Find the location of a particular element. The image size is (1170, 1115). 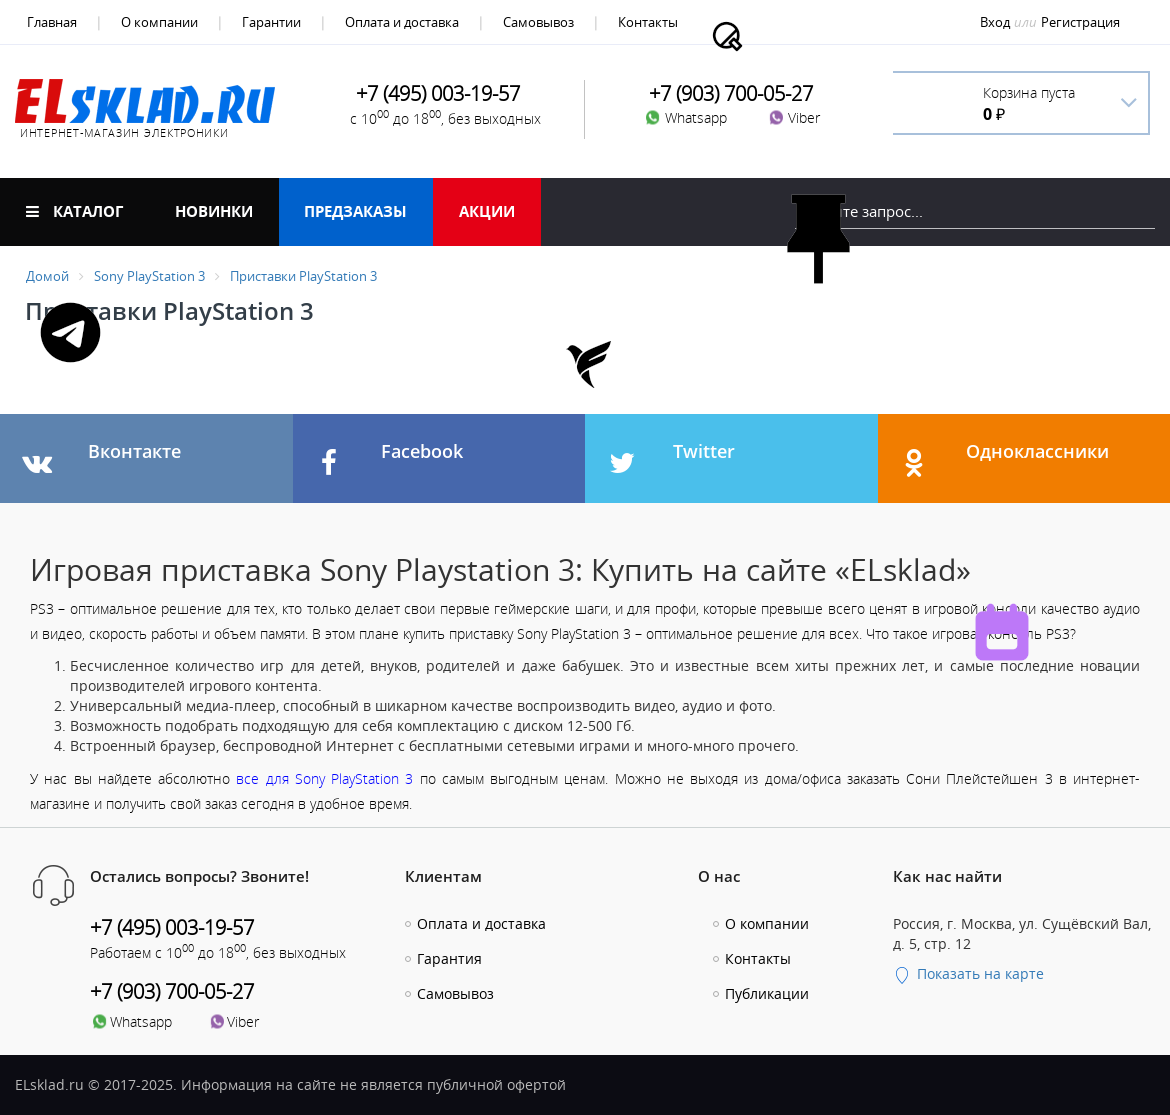

pin an item to keep it visible is located at coordinates (818, 234).